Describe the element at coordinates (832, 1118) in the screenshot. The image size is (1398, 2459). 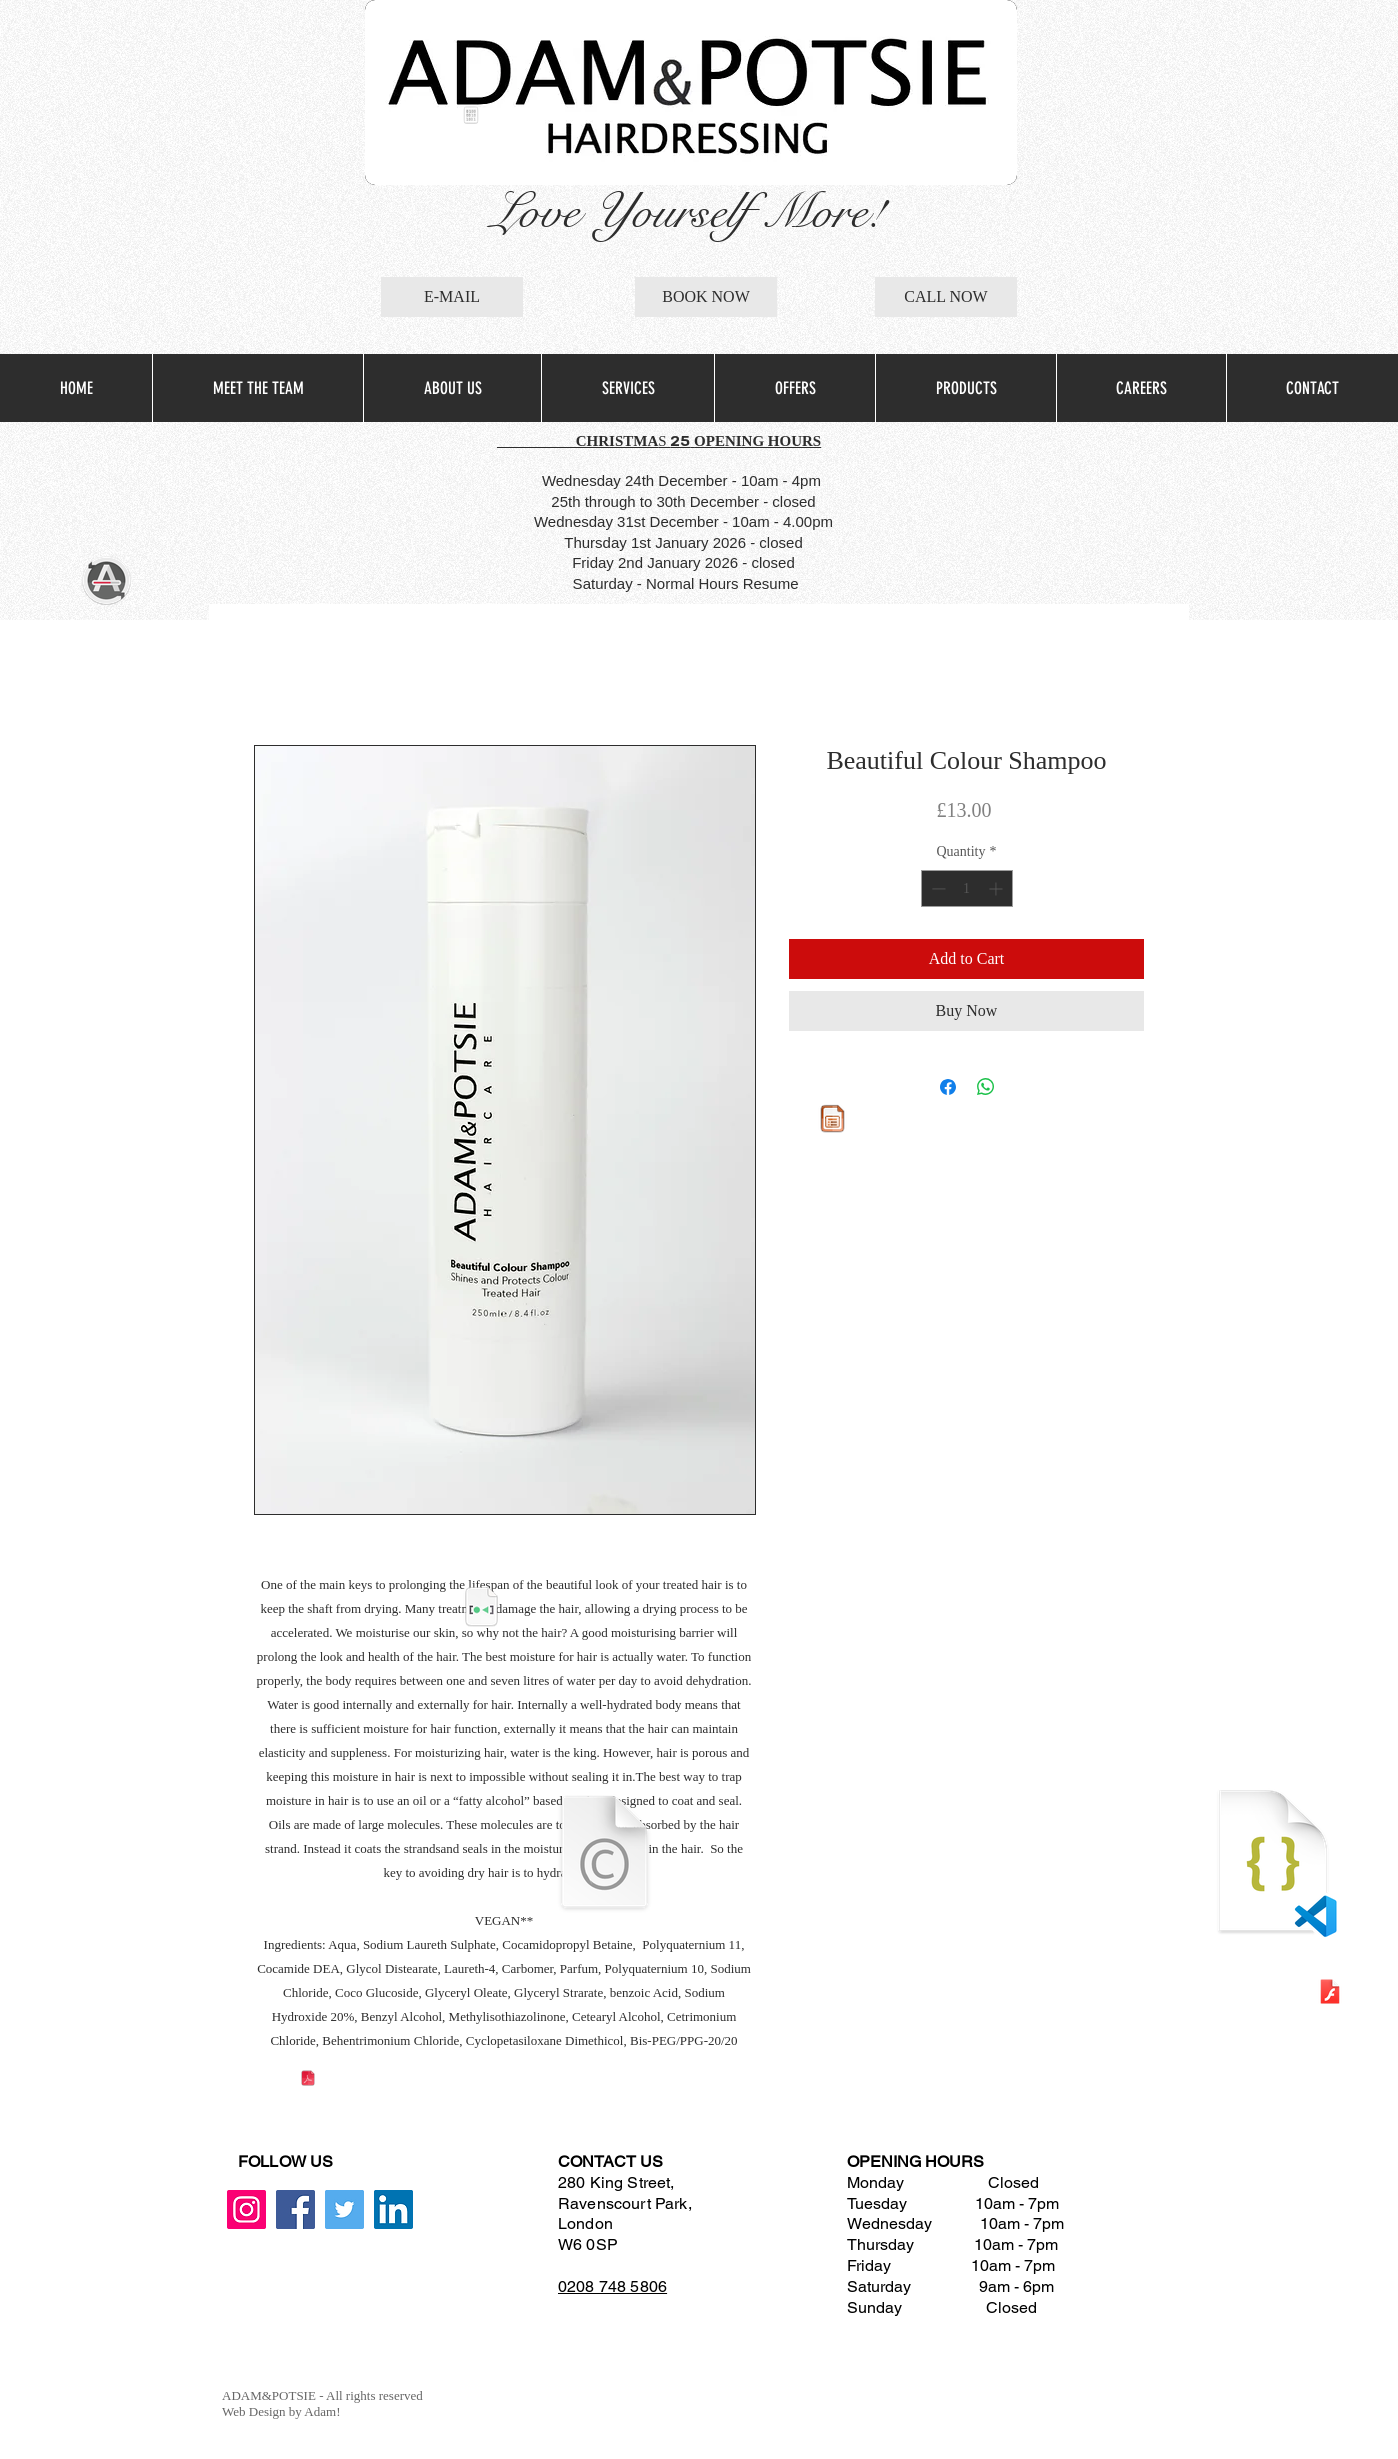
I see `open a presentation template file` at that location.